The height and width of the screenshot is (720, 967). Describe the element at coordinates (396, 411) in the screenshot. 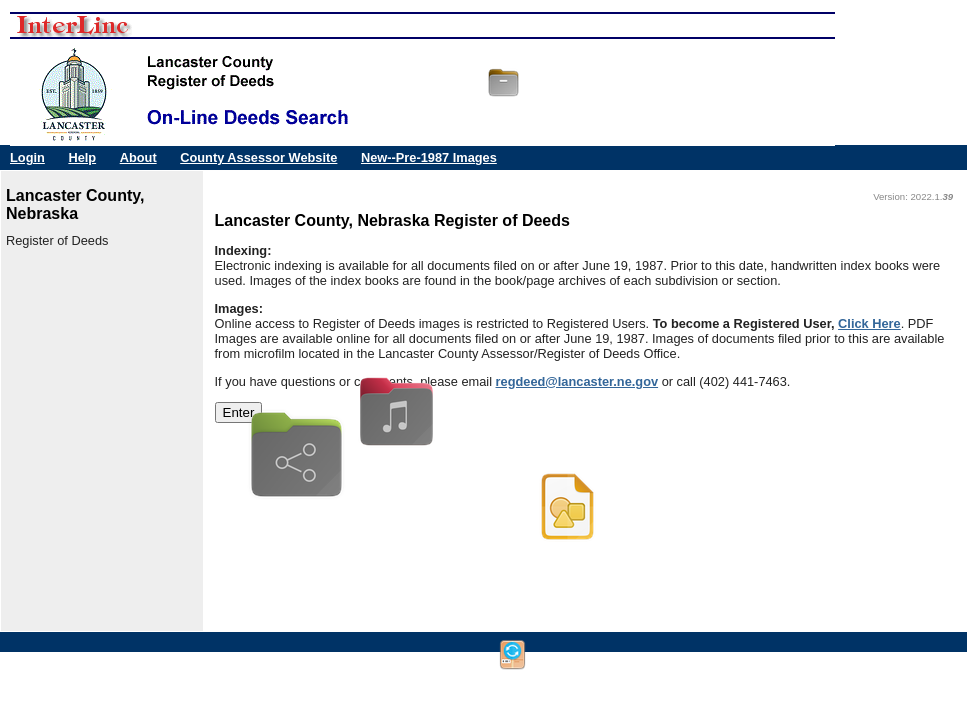

I see `open your music folder` at that location.